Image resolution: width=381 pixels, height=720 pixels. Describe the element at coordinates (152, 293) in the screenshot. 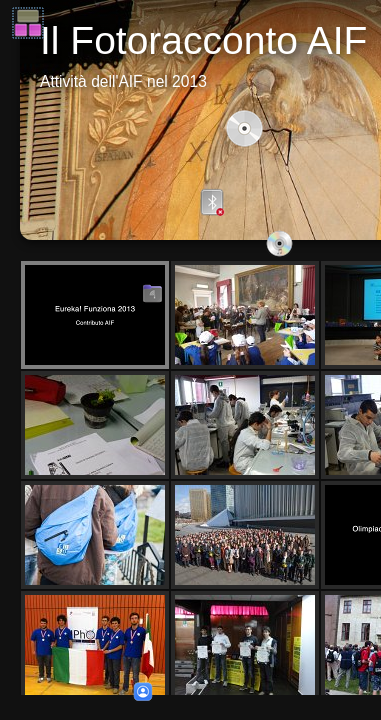

I see `open insync cloud sync folder` at that location.